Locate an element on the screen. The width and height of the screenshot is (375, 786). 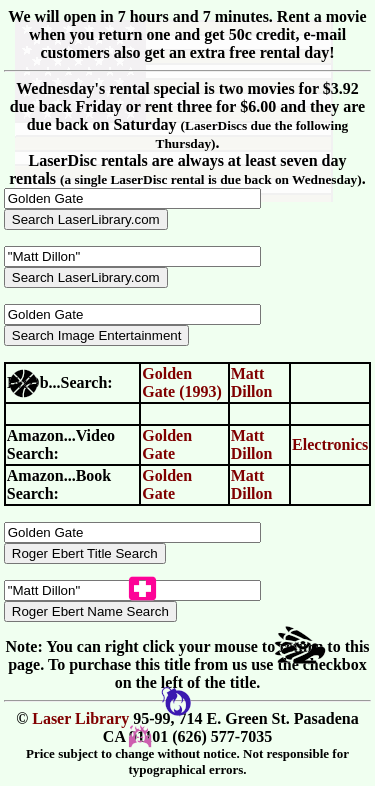
aztec eagle symbol or cultural icon is located at coordinates (300, 645).